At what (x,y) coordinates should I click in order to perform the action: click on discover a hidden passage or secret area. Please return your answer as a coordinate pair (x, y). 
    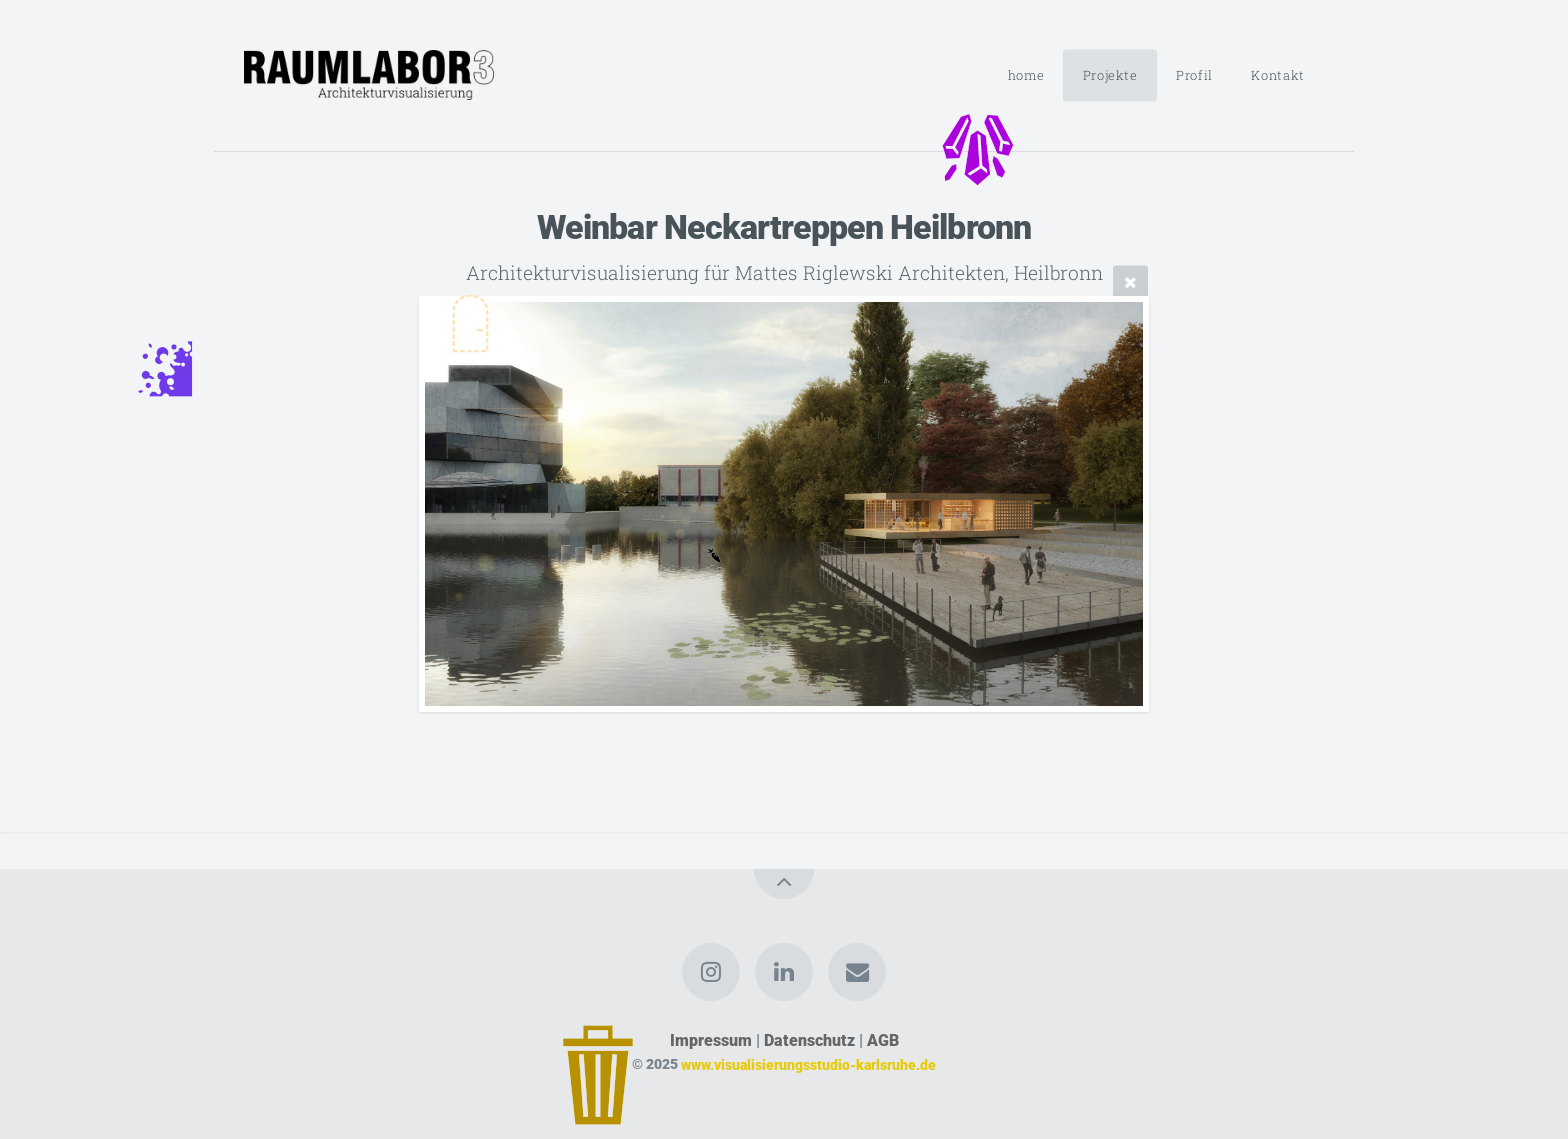
    Looking at the image, I should click on (470, 323).